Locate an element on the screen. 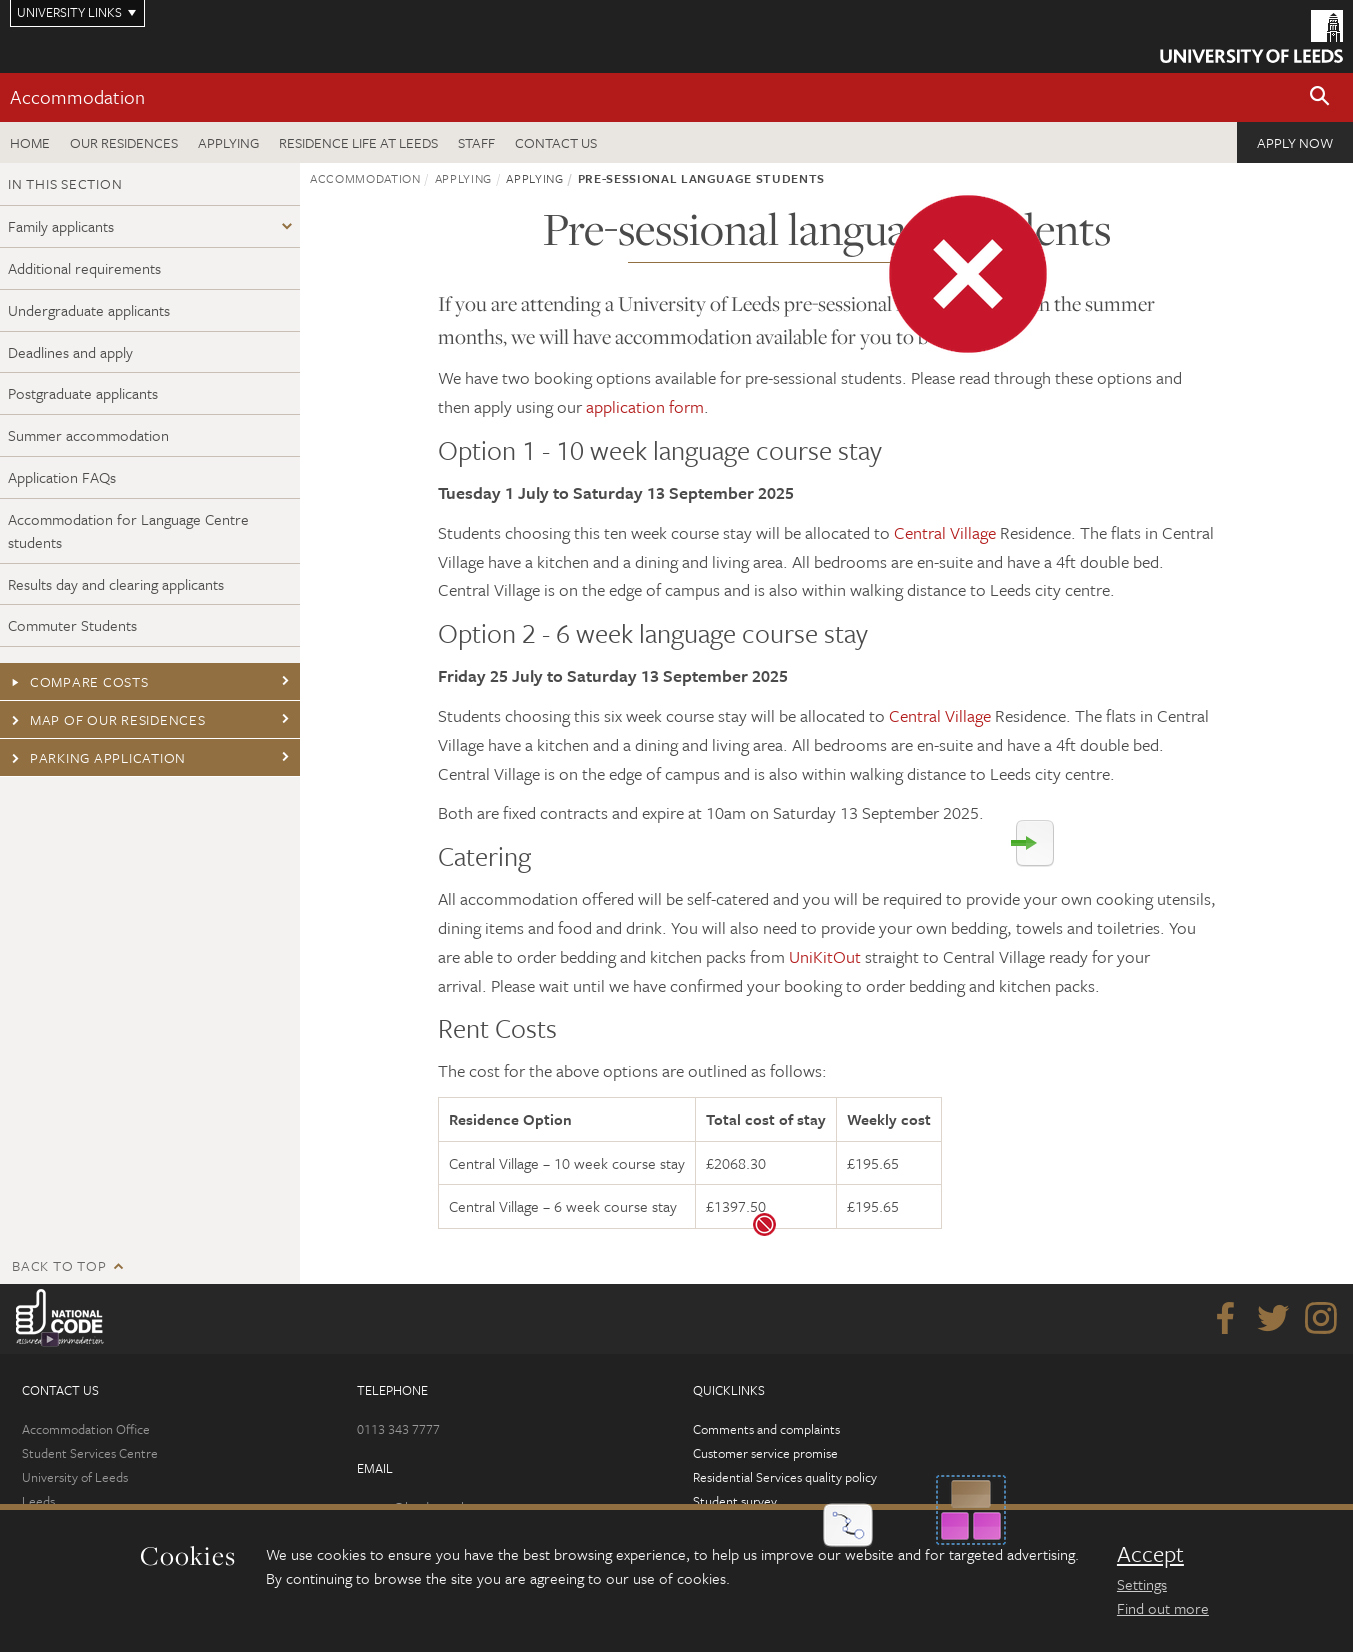  open a karbon vector graphics file is located at coordinates (848, 1524).